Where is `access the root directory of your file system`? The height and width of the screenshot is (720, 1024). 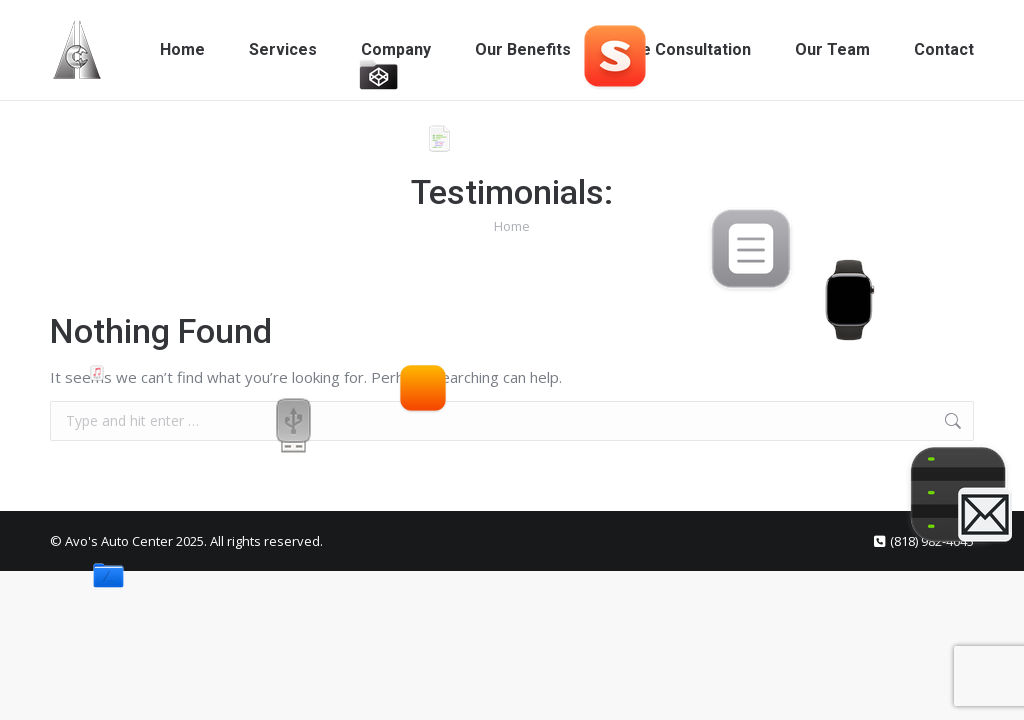
access the root directory of your file system is located at coordinates (108, 575).